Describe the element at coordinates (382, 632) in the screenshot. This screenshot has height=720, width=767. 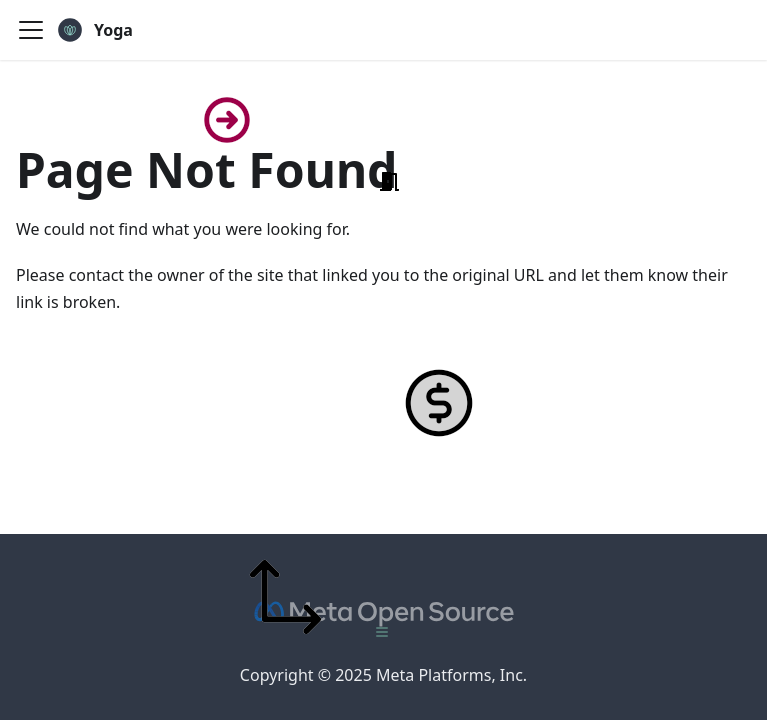
I see `open navigation menu` at that location.